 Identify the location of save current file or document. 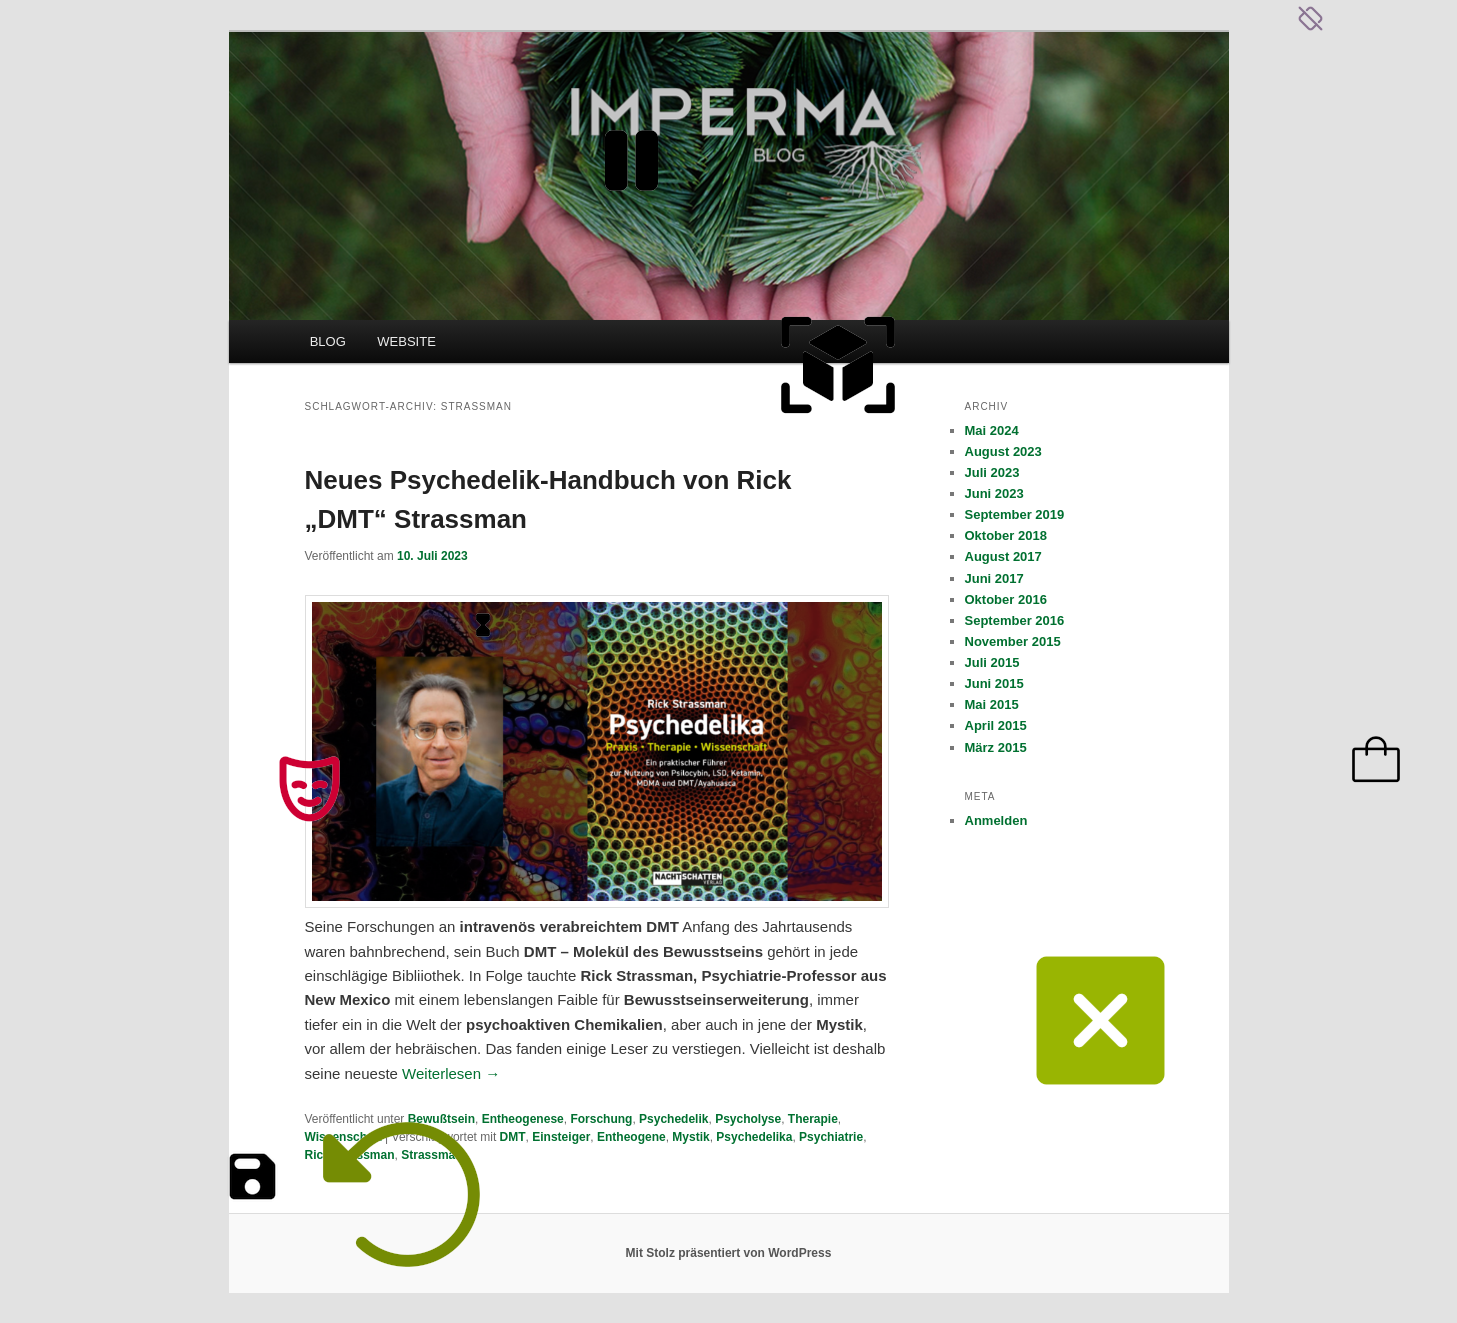
(252, 1176).